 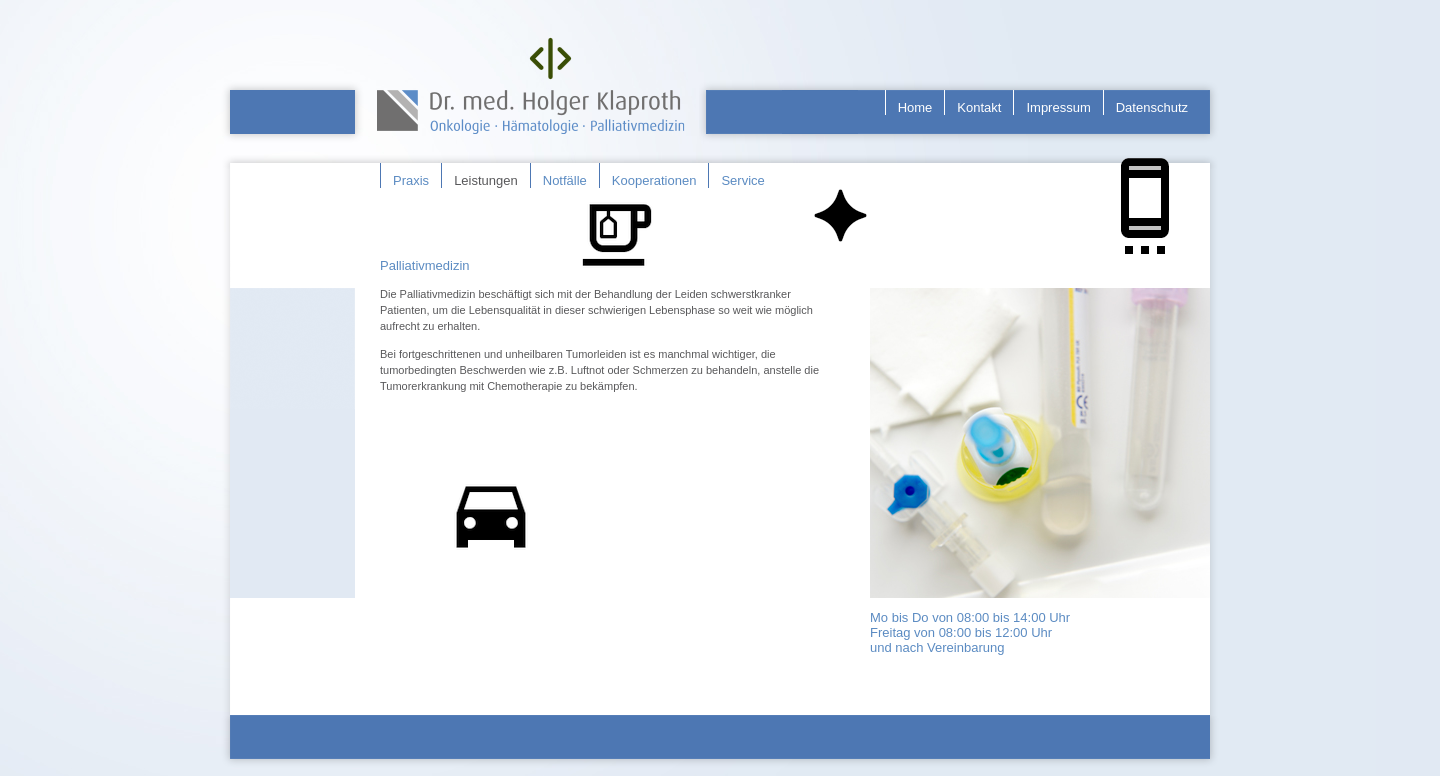 What do you see at coordinates (491, 517) in the screenshot?
I see `view estimated time of arrival for your drive` at bounding box center [491, 517].